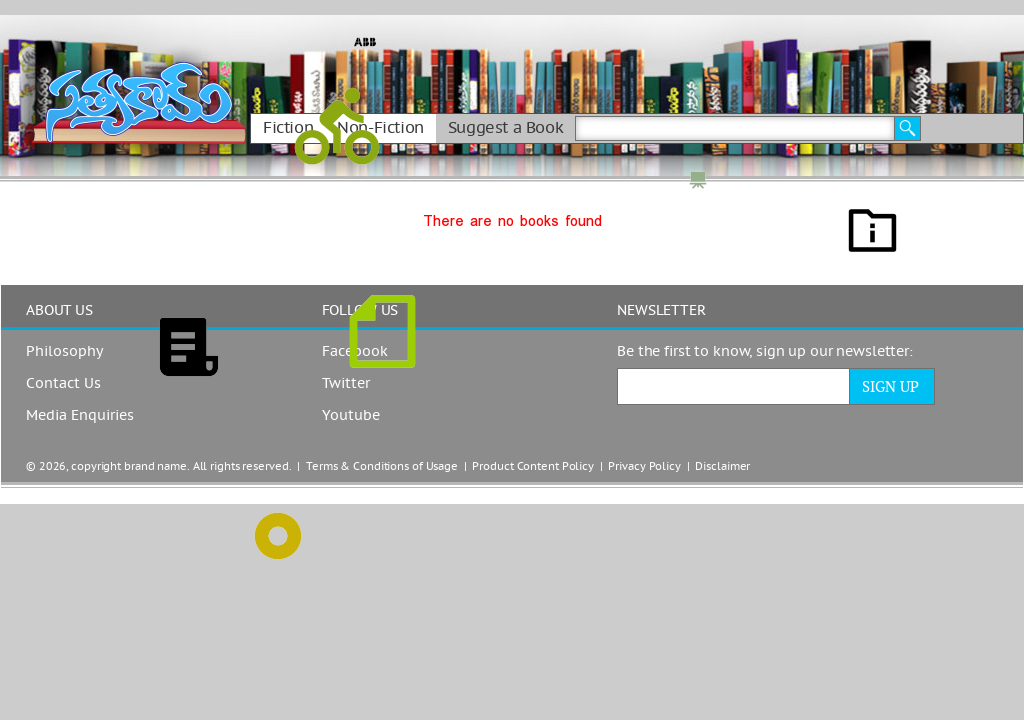  I want to click on a selected radio button option, so click(278, 536).